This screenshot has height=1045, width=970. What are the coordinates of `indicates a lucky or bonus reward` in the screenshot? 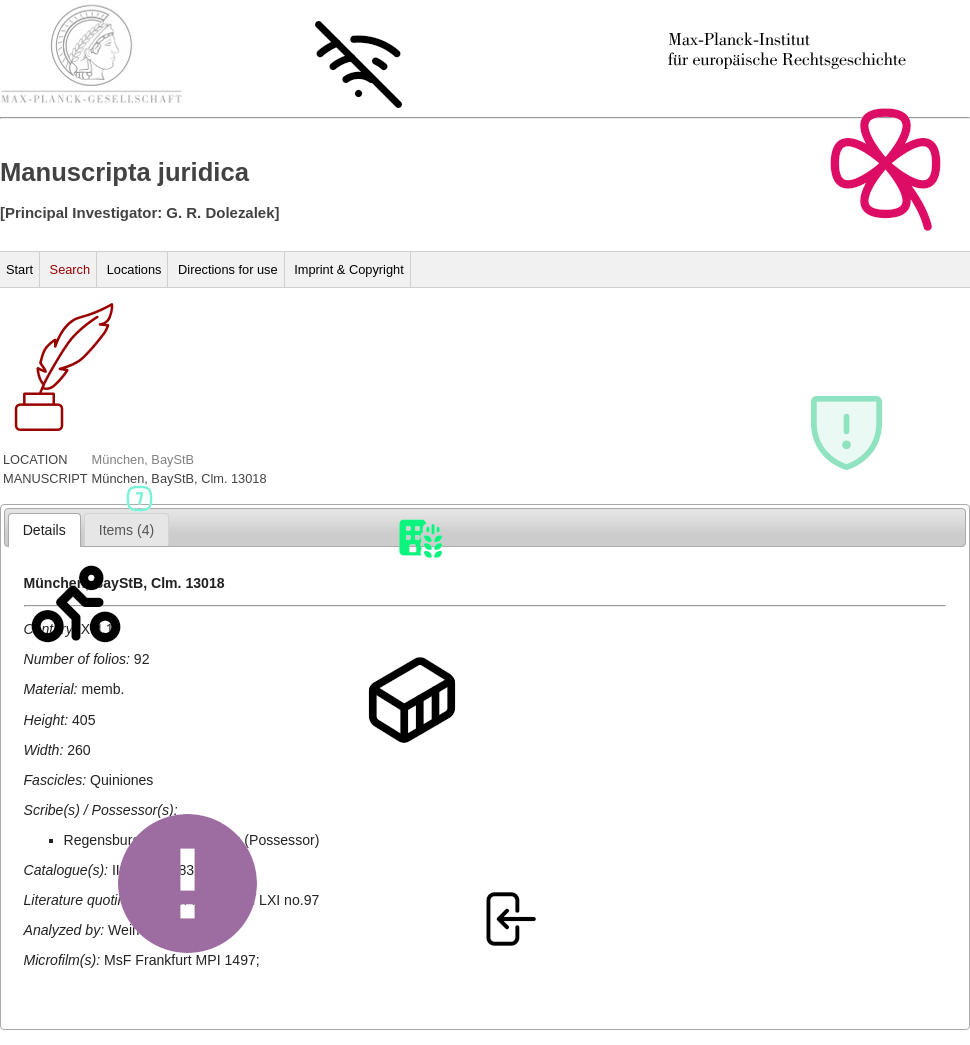 It's located at (885, 167).